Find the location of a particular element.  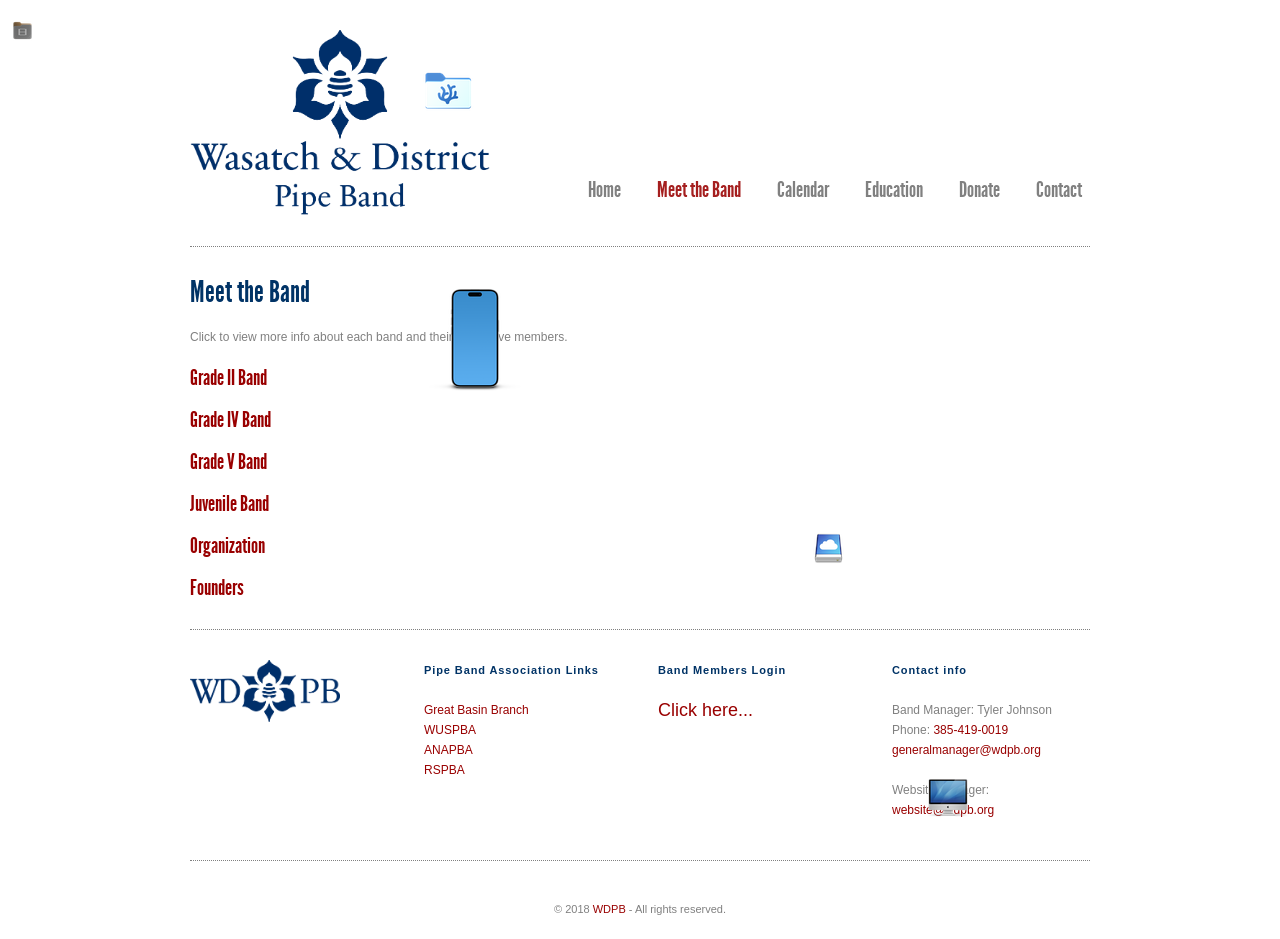

access iDisk cloud storage is located at coordinates (828, 548).